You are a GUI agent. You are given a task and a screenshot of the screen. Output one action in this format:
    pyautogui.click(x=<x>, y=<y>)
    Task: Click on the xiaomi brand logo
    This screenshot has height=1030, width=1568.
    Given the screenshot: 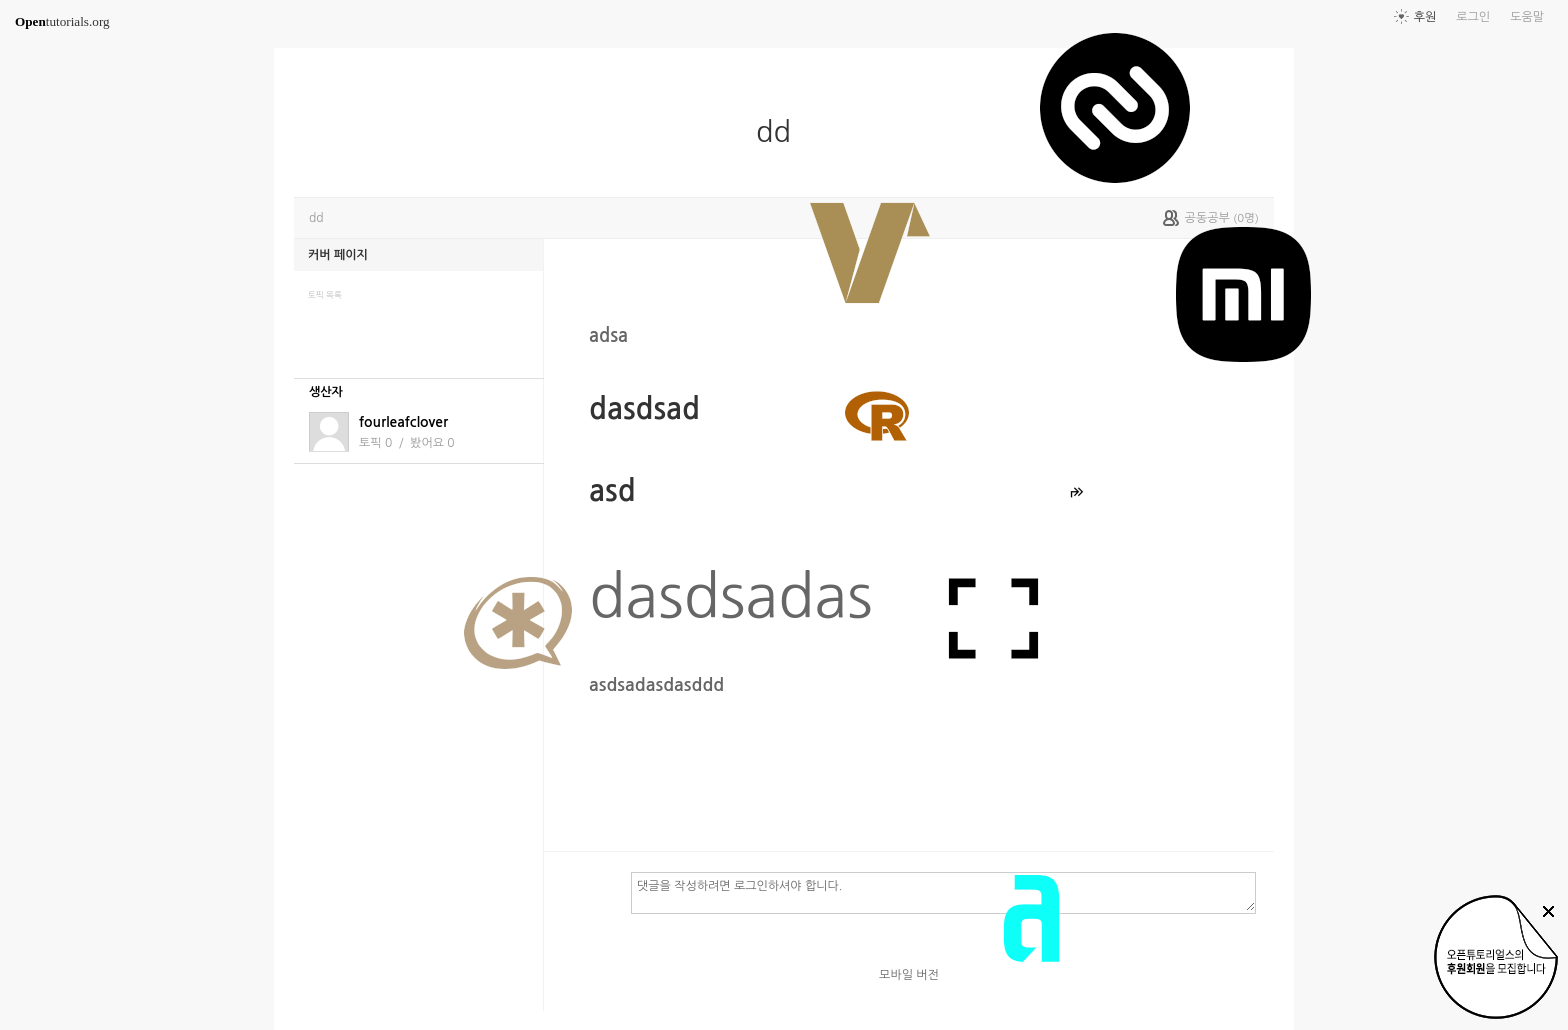 What is the action you would take?
    pyautogui.click(x=1243, y=294)
    